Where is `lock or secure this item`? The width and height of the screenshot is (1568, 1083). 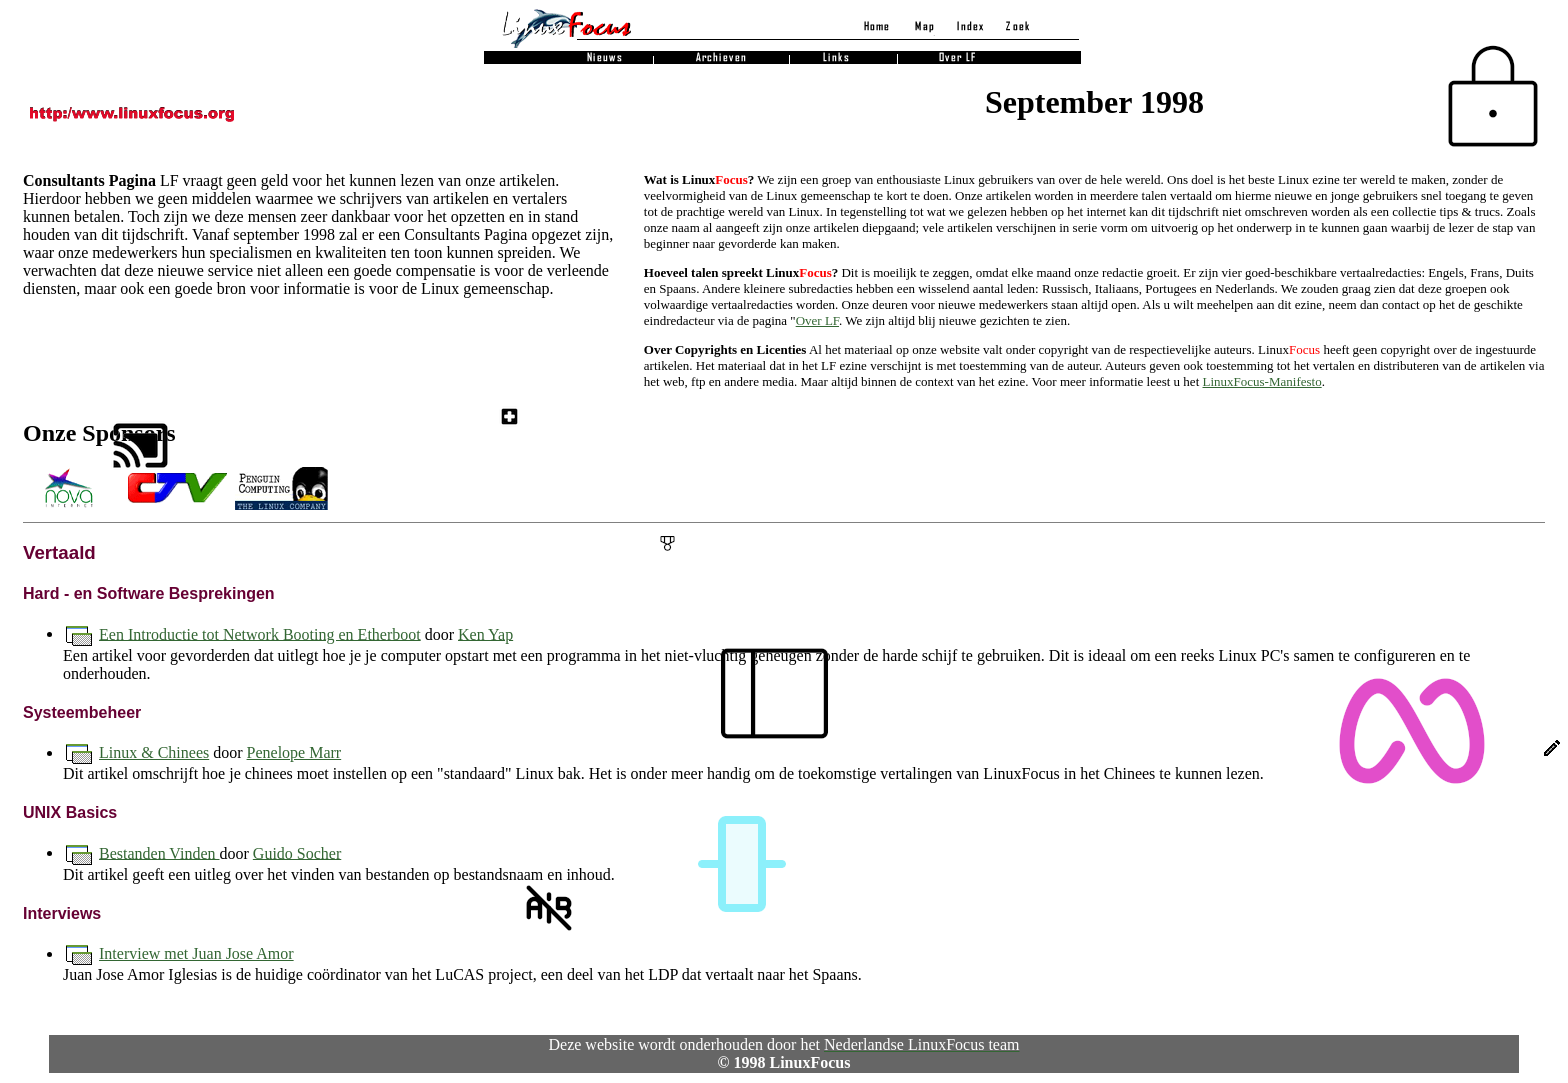 lock or secure this item is located at coordinates (1493, 102).